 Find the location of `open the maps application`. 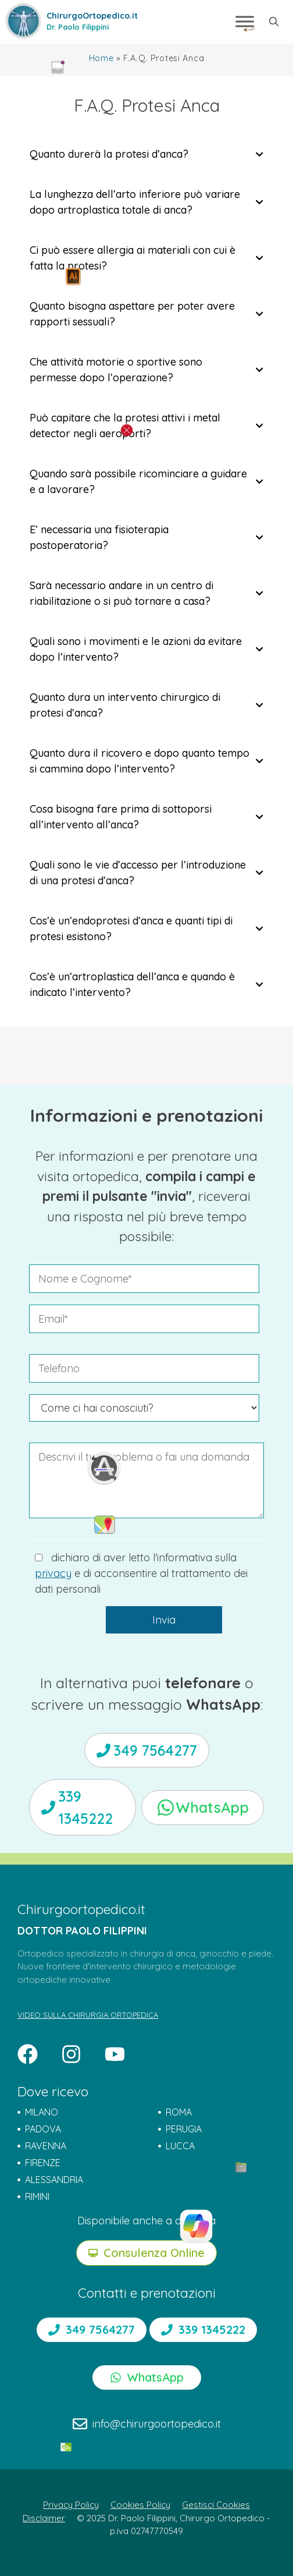

open the maps application is located at coordinates (105, 1525).